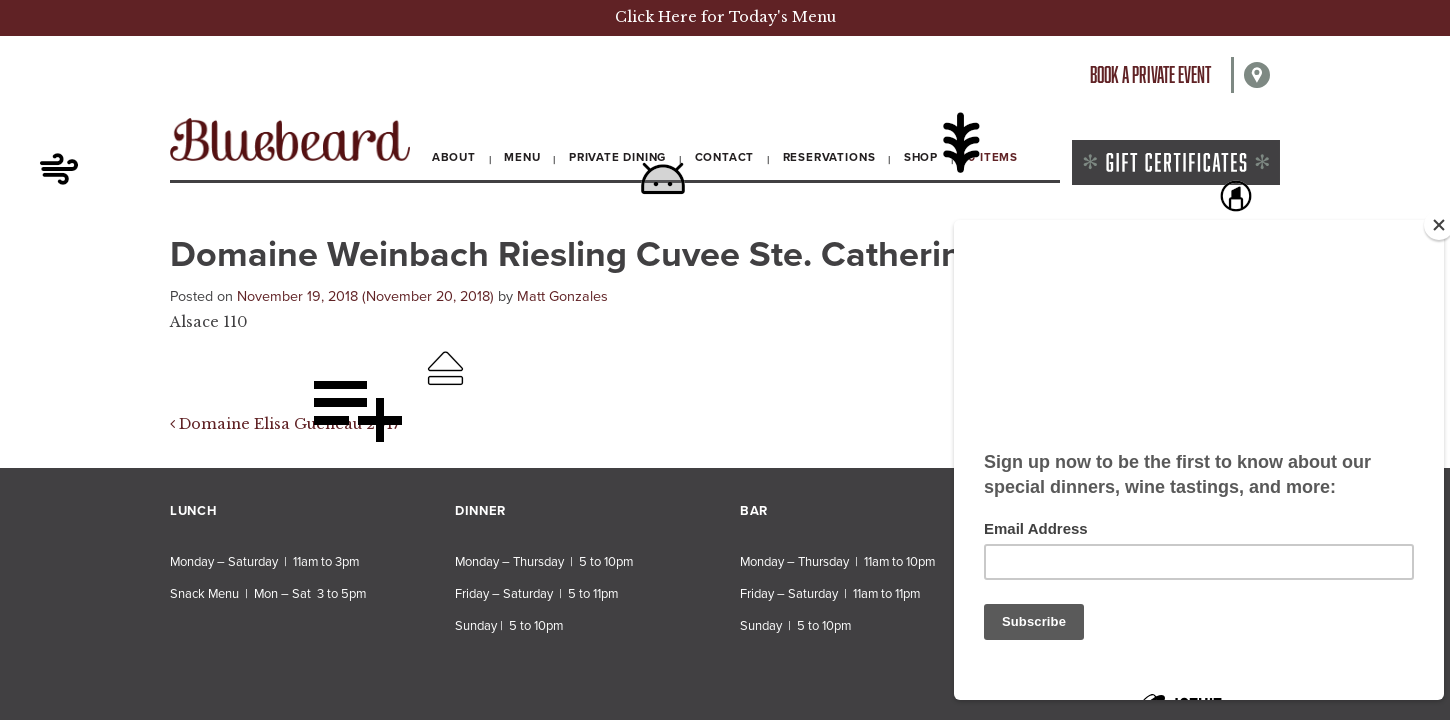 Image resolution: width=1450 pixels, height=720 pixels. Describe the element at coordinates (358, 407) in the screenshot. I see `add a new item to your playlist` at that location.